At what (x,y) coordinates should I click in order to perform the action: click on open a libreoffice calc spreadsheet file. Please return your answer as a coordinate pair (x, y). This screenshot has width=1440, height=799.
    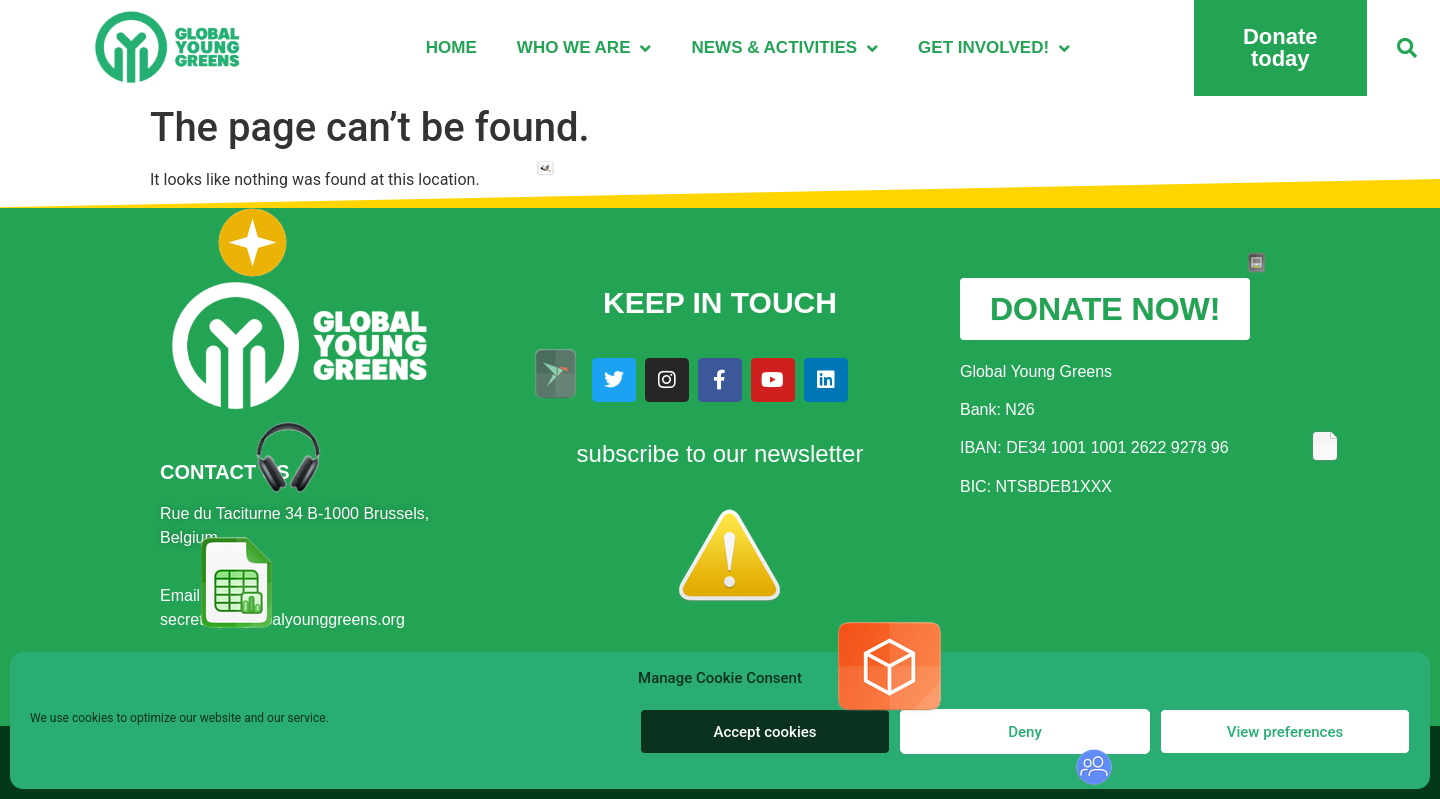
    Looking at the image, I should click on (236, 582).